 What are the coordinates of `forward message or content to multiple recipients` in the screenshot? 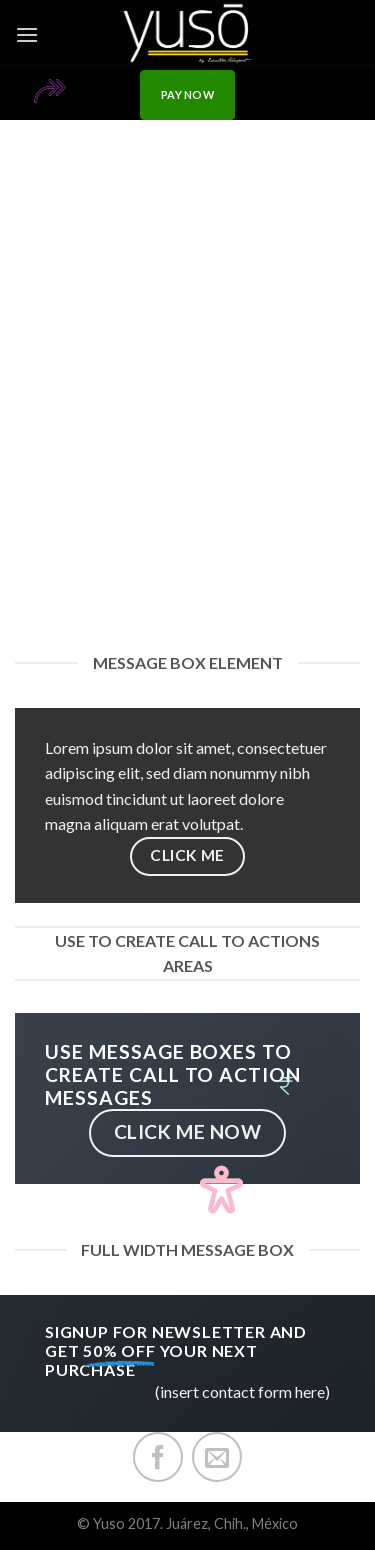 It's located at (50, 91).